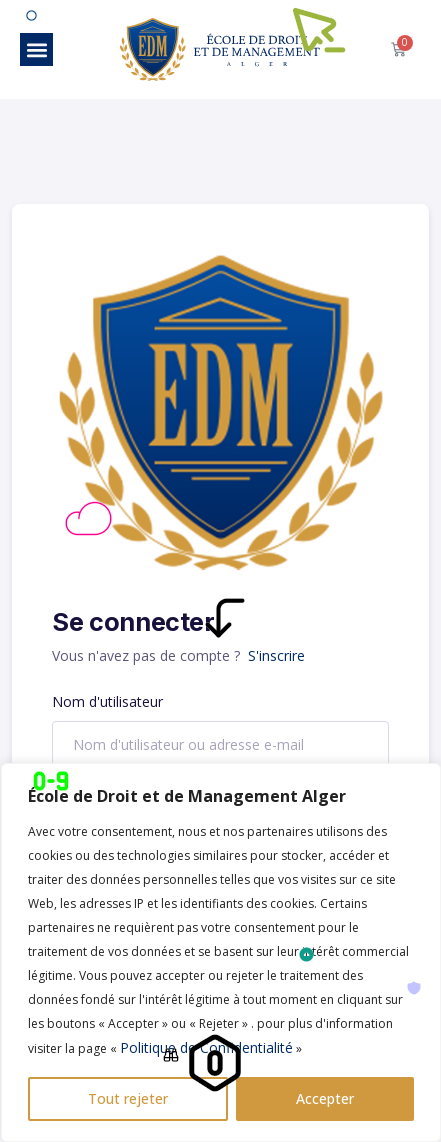 This screenshot has width=441, height=1142. What do you see at coordinates (215, 1063) in the screenshot?
I see `indicates an "O" option or category in a hexagonal badge` at bounding box center [215, 1063].